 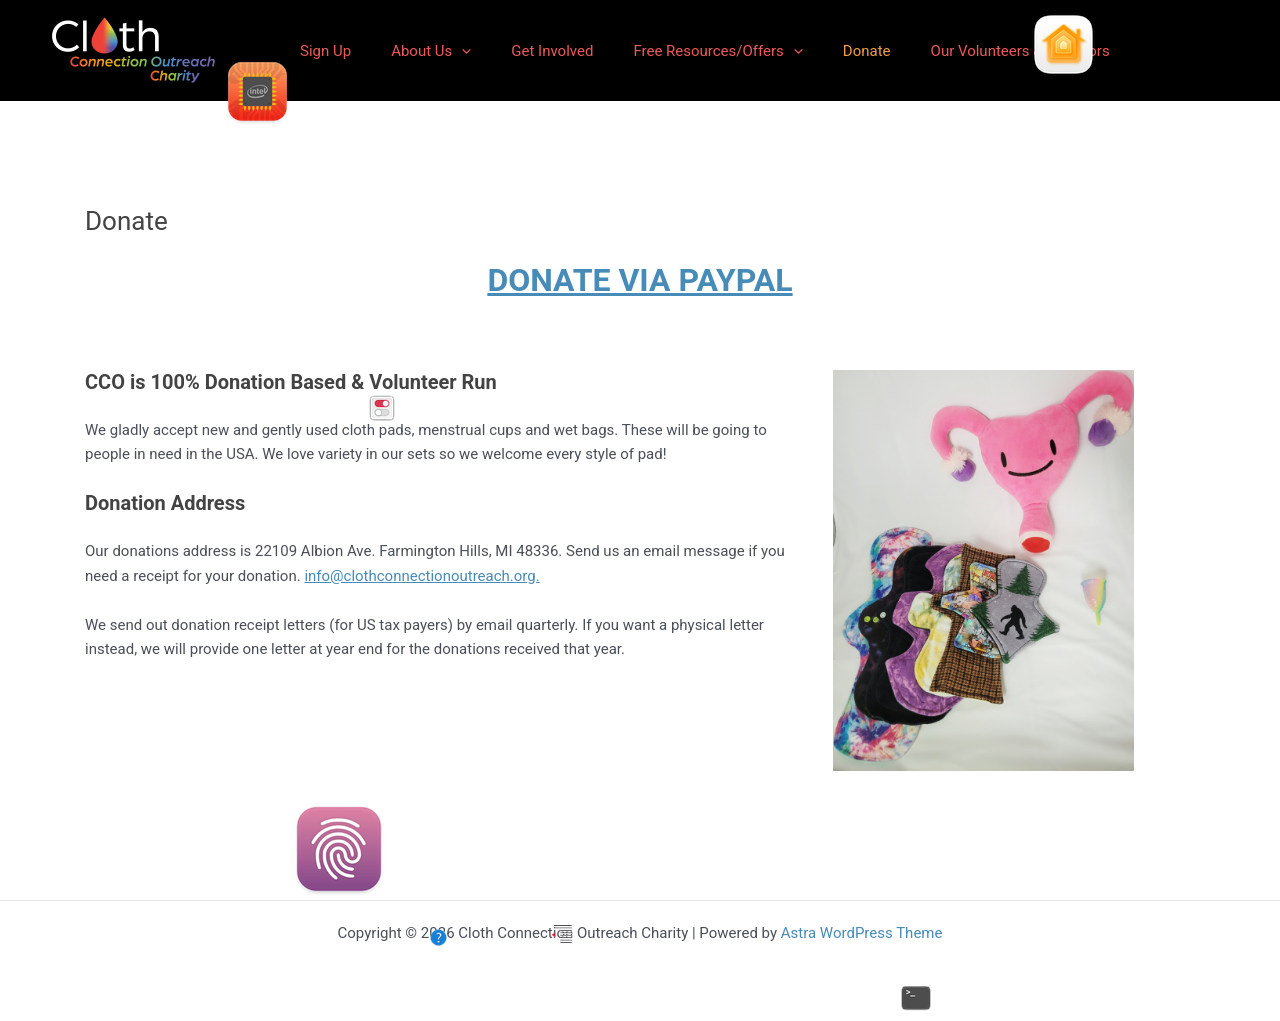 What do you see at coordinates (562, 934) in the screenshot?
I see `decrease text indentation` at bounding box center [562, 934].